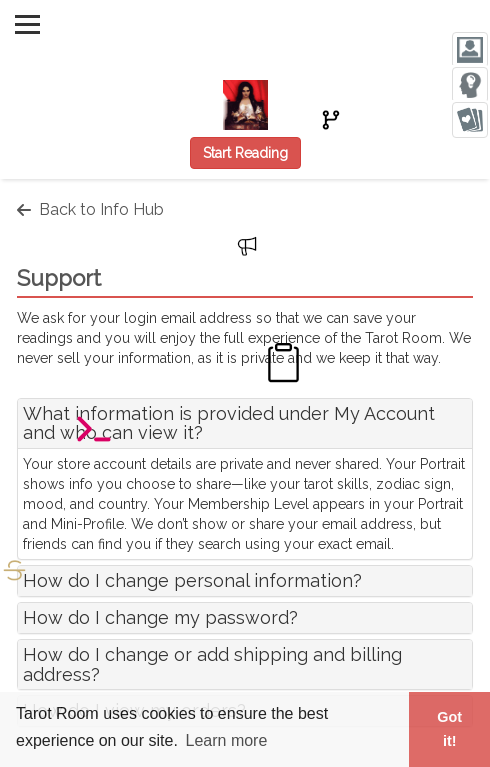 This screenshot has height=767, width=490. What do you see at coordinates (331, 120) in the screenshot?
I see `view repository branches` at bounding box center [331, 120].